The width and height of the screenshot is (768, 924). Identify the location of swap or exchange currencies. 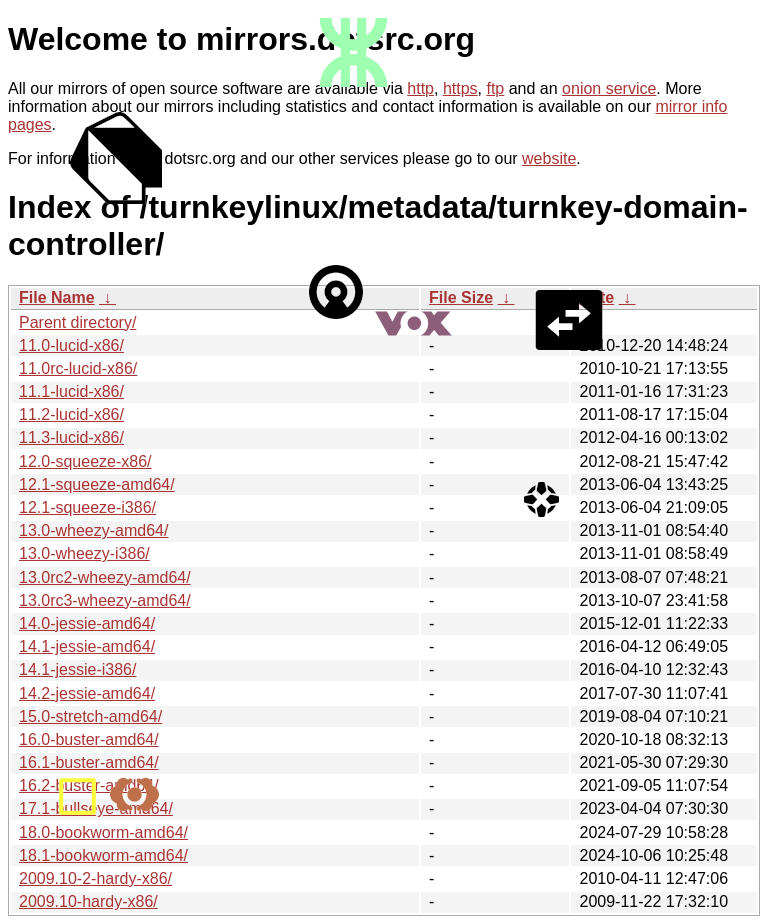
(569, 320).